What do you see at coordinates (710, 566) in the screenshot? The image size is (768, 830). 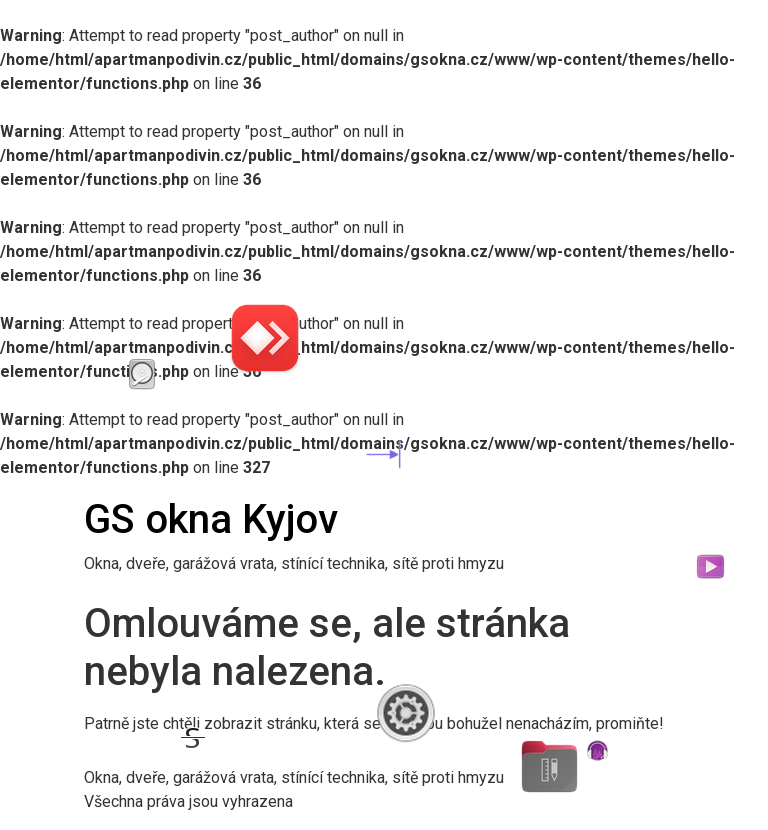 I see `open totem media player` at bounding box center [710, 566].